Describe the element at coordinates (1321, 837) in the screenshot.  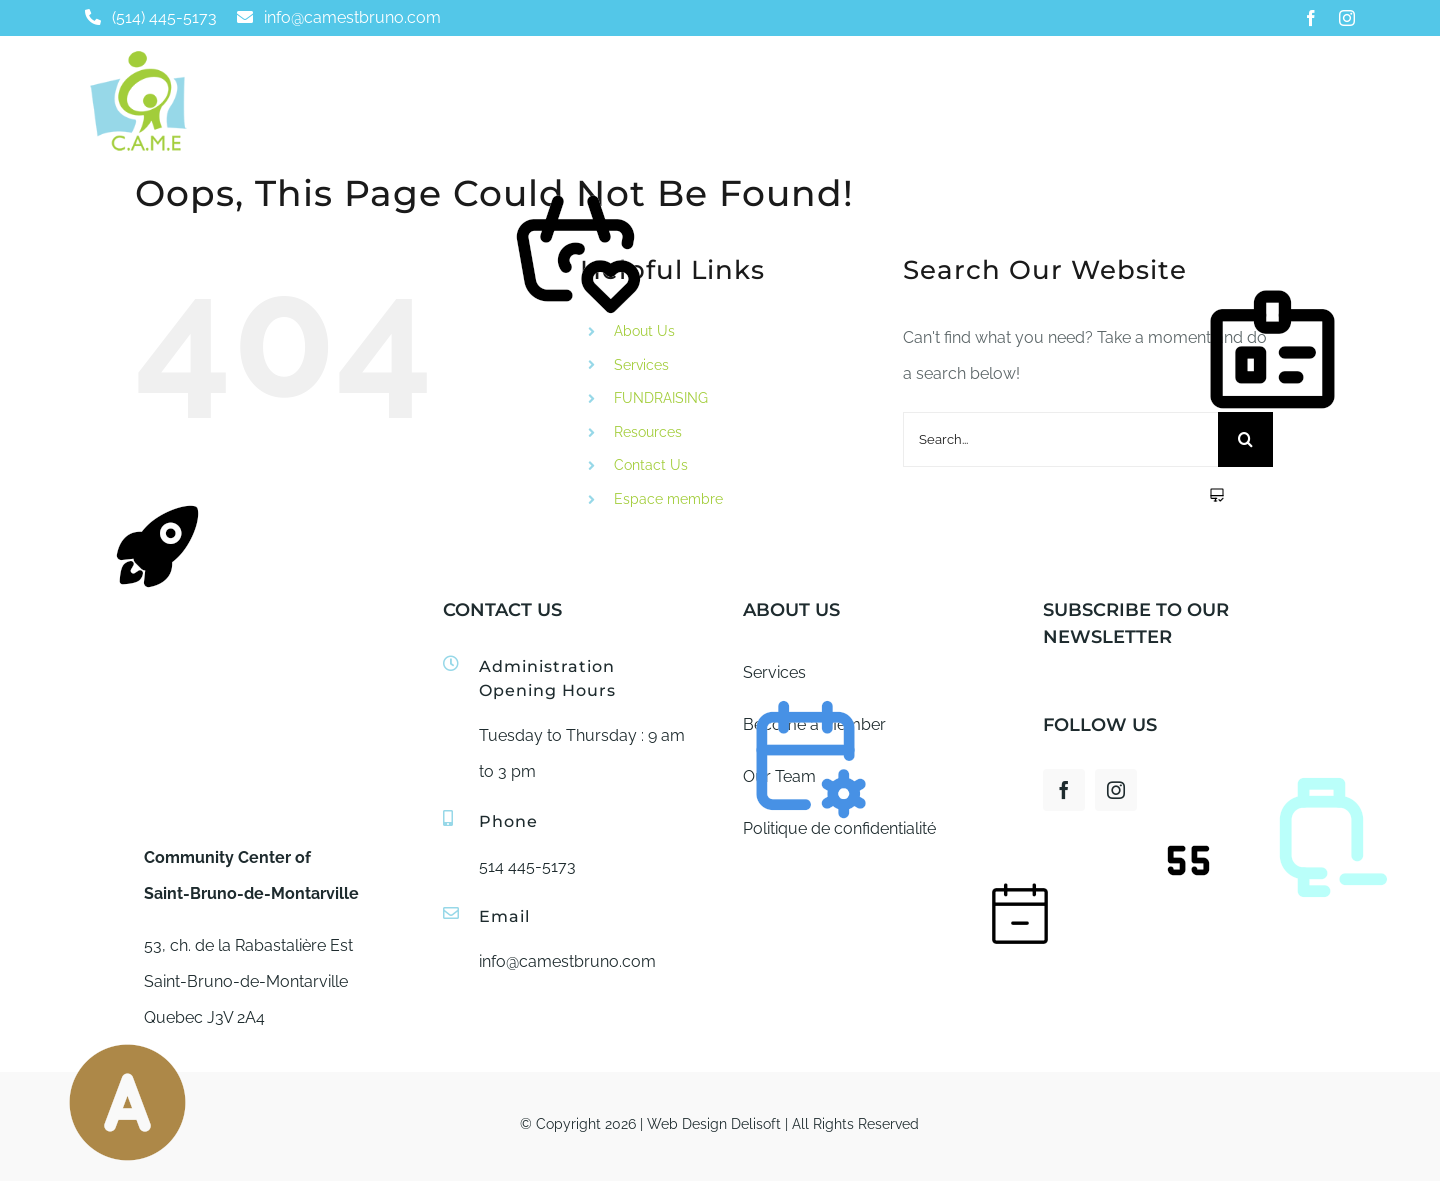
I see `remove a paired smartwatch` at that location.